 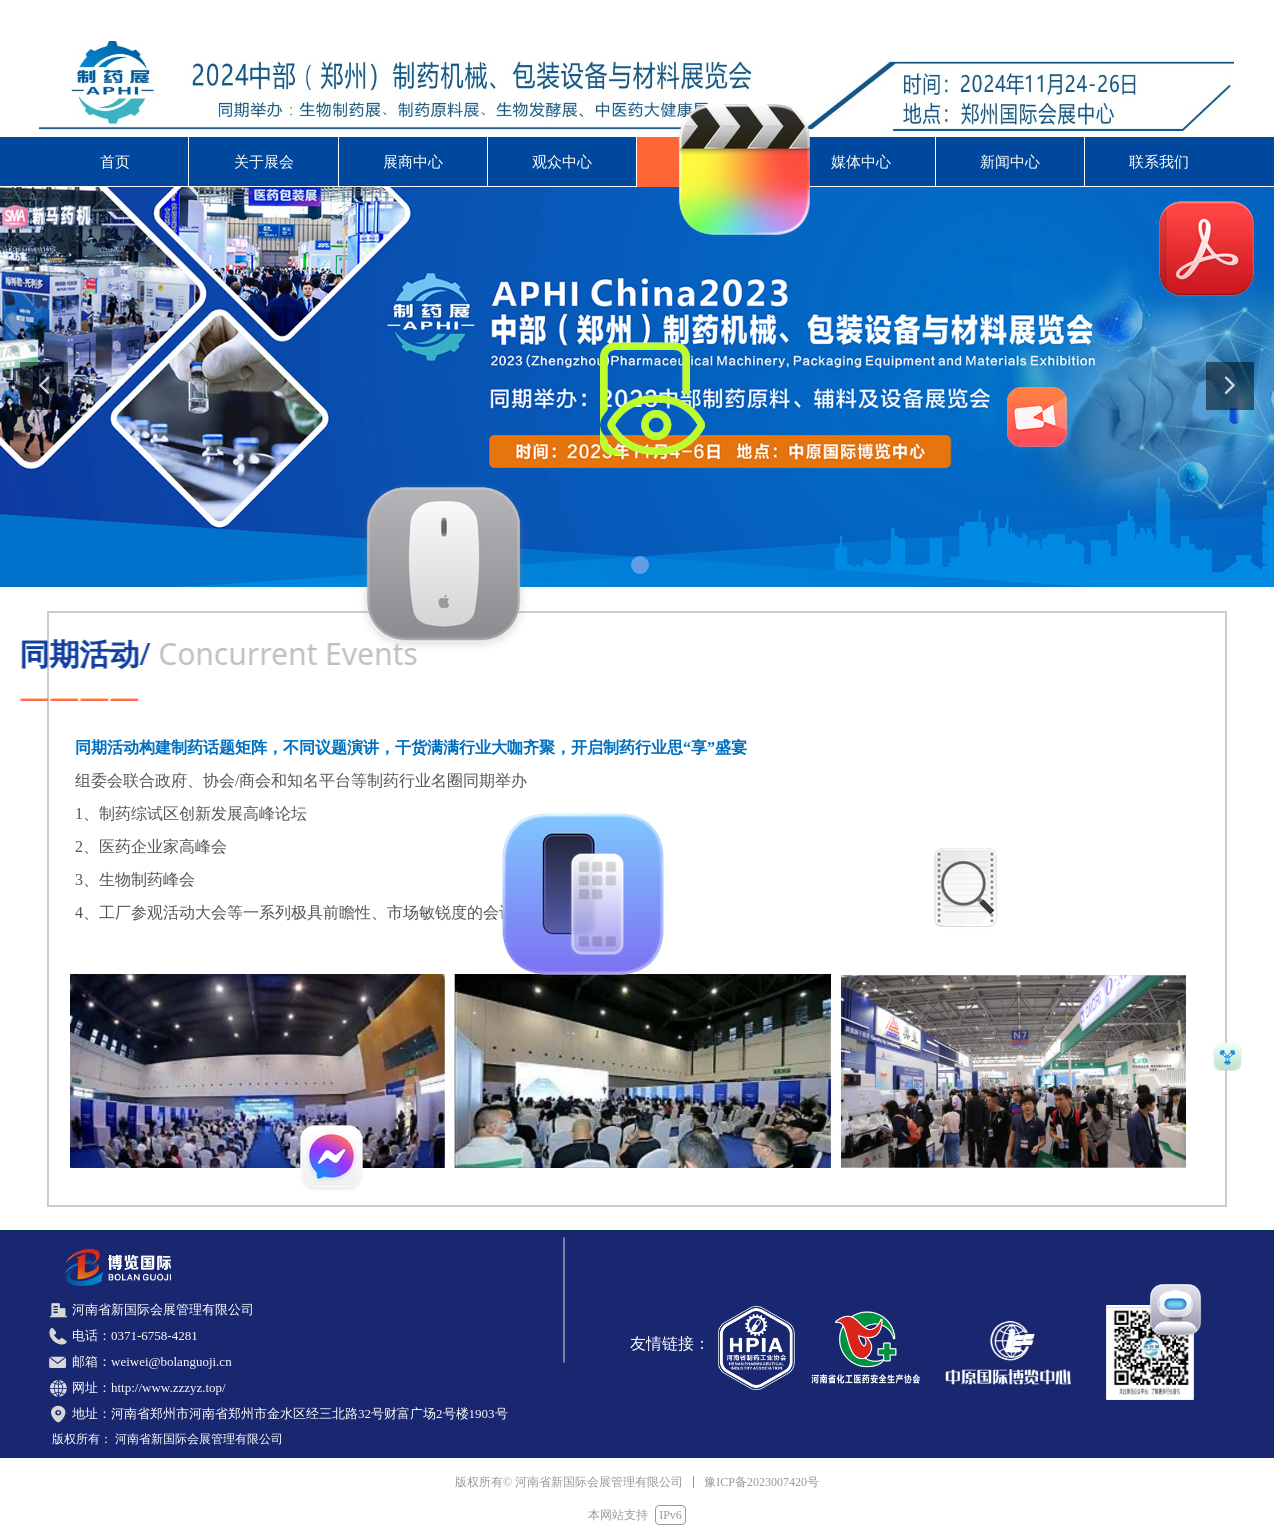 I want to click on open system log viewer, so click(x=965, y=887).